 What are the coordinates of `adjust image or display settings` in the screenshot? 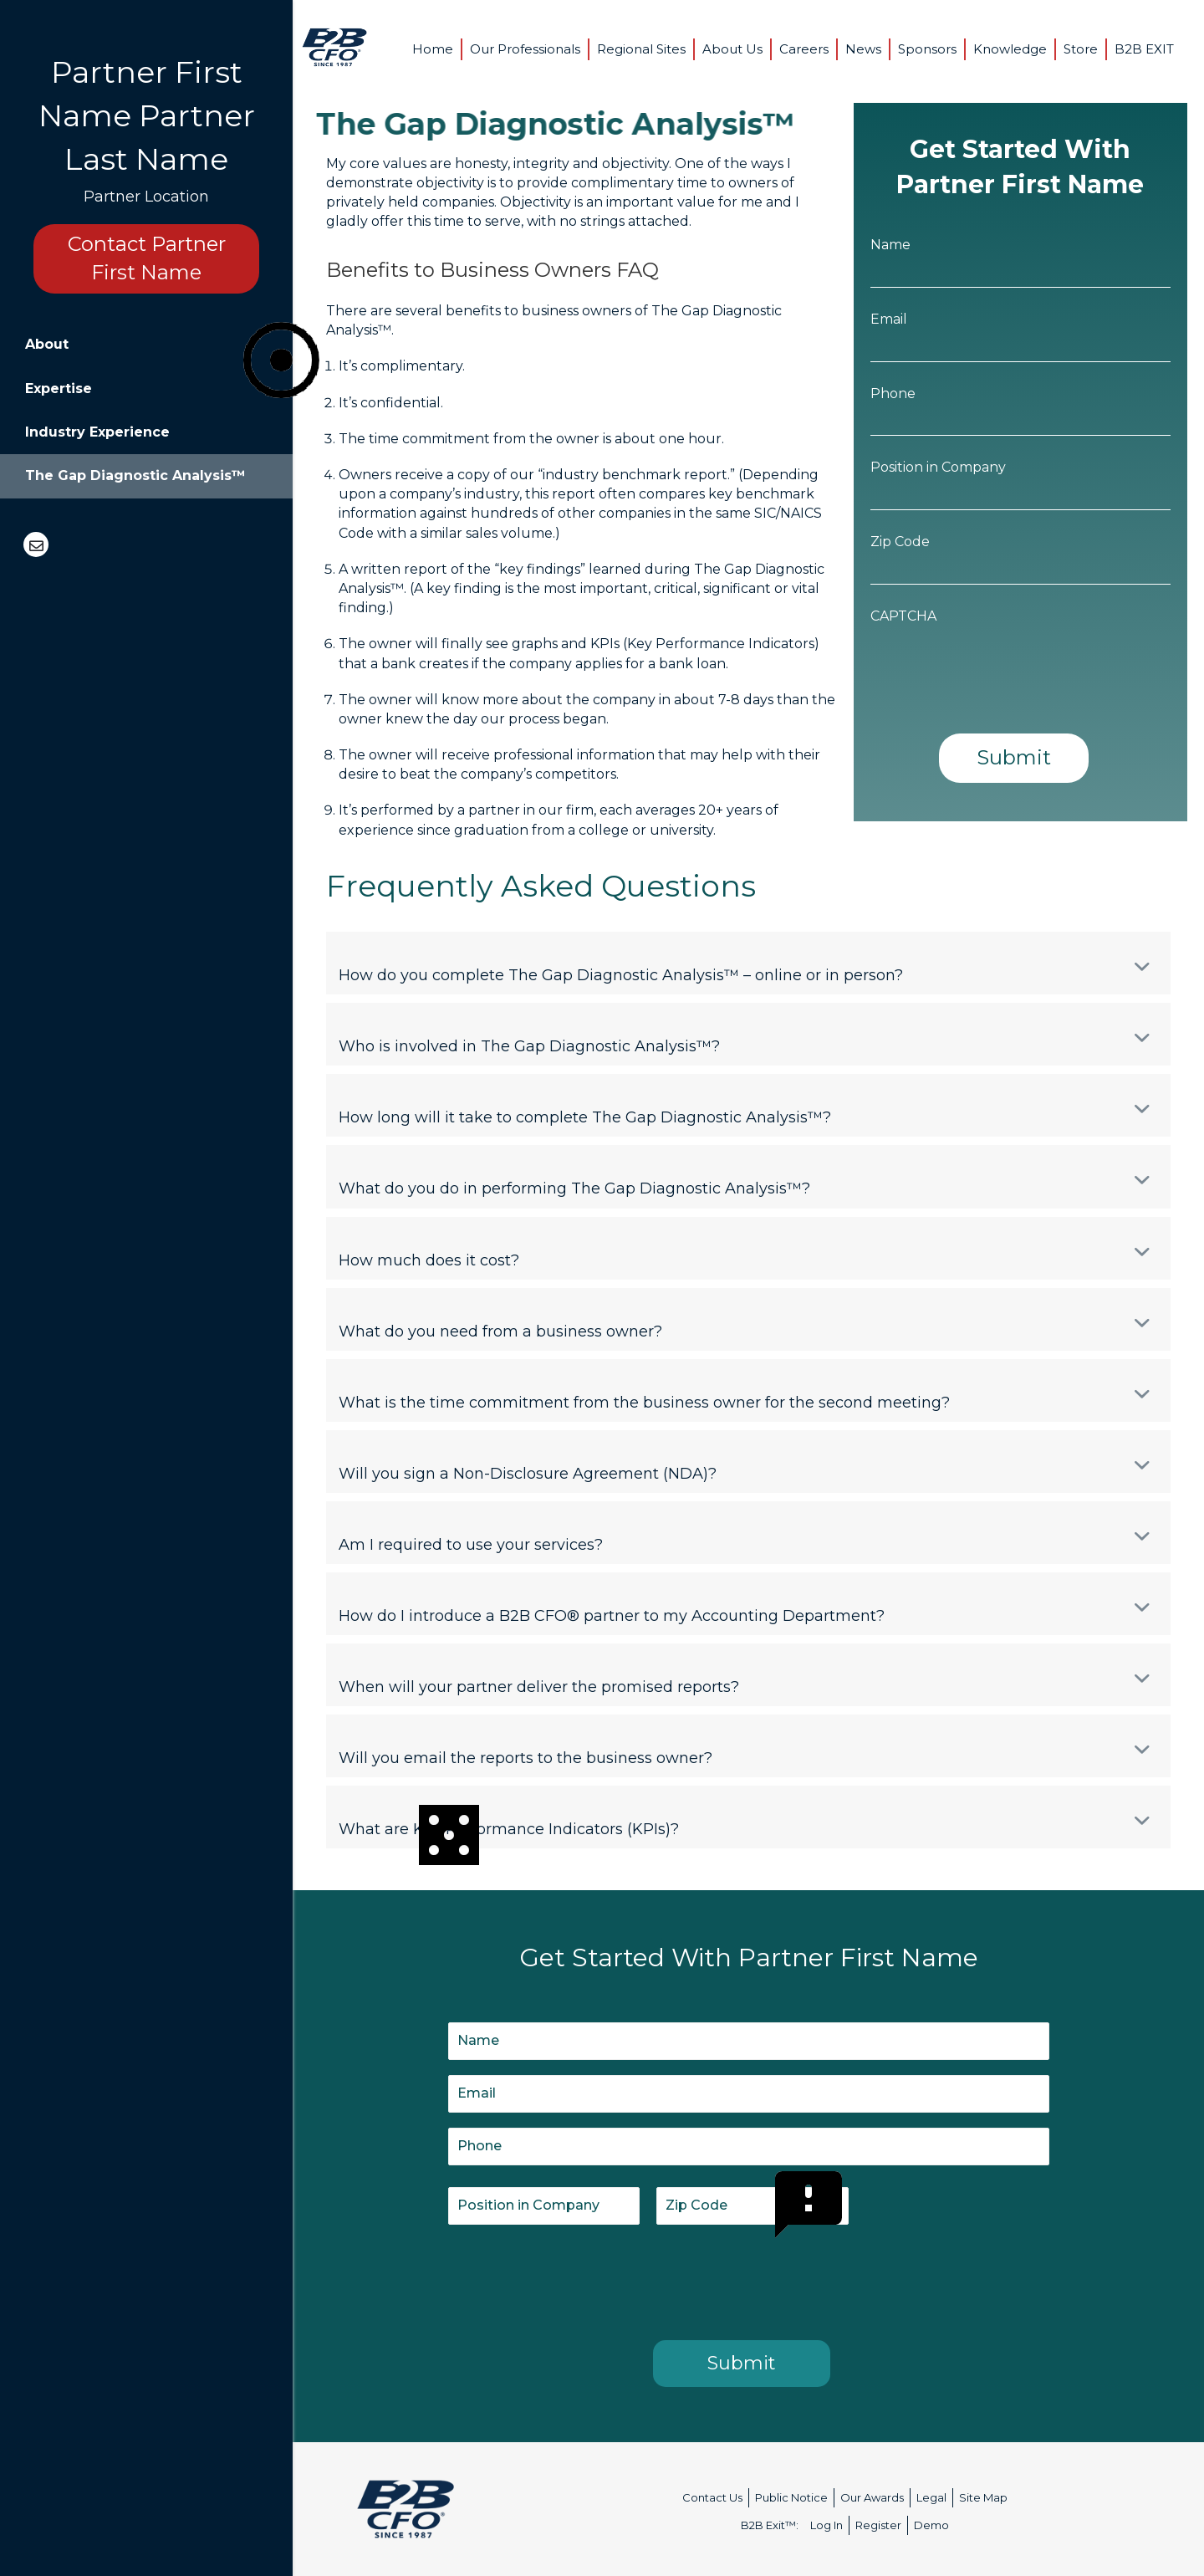 It's located at (281, 360).